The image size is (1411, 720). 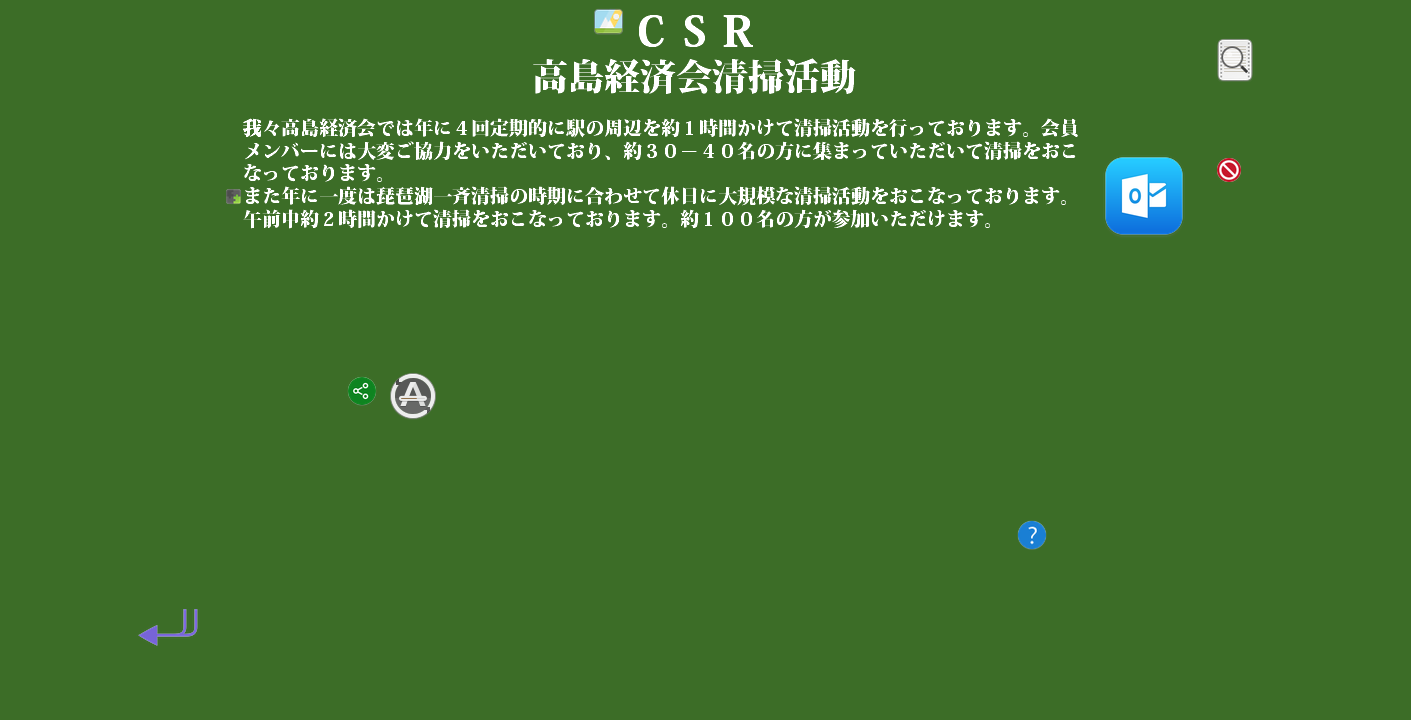 I want to click on reply all to an email message, so click(x=167, y=627).